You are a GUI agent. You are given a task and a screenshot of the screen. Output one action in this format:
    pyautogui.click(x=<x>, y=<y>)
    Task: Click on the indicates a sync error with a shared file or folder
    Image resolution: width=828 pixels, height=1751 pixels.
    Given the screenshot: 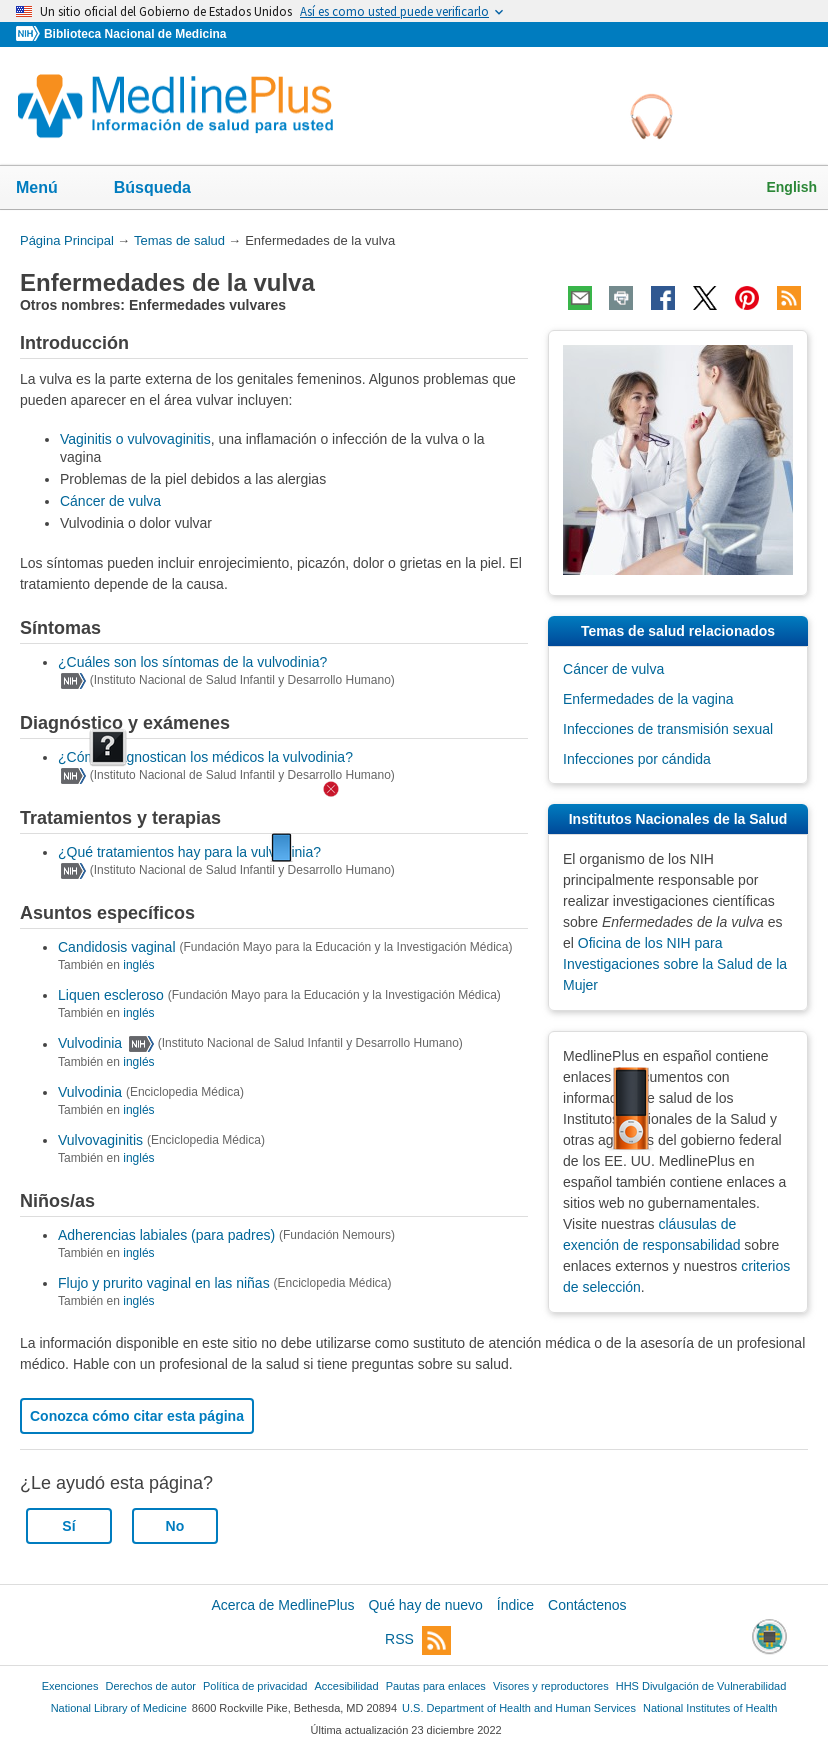 What is the action you would take?
    pyautogui.click(x=331, y=789)
    